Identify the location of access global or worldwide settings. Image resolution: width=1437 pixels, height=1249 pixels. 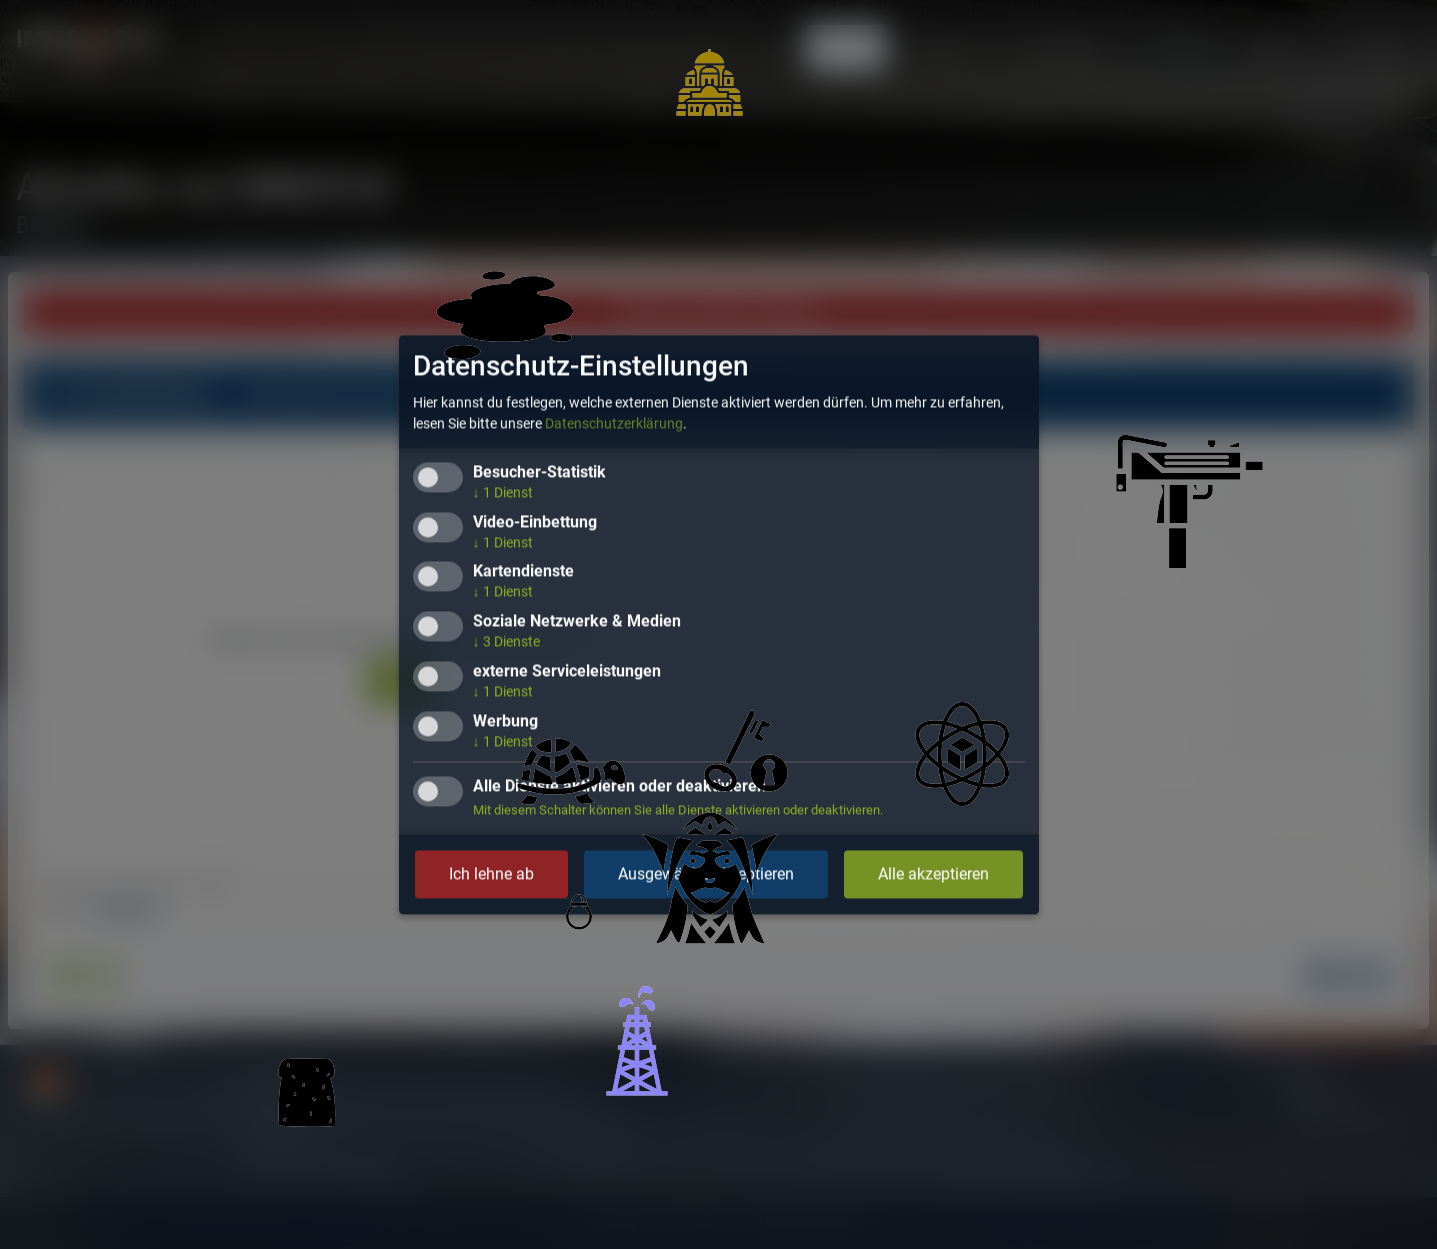
(579, 912).